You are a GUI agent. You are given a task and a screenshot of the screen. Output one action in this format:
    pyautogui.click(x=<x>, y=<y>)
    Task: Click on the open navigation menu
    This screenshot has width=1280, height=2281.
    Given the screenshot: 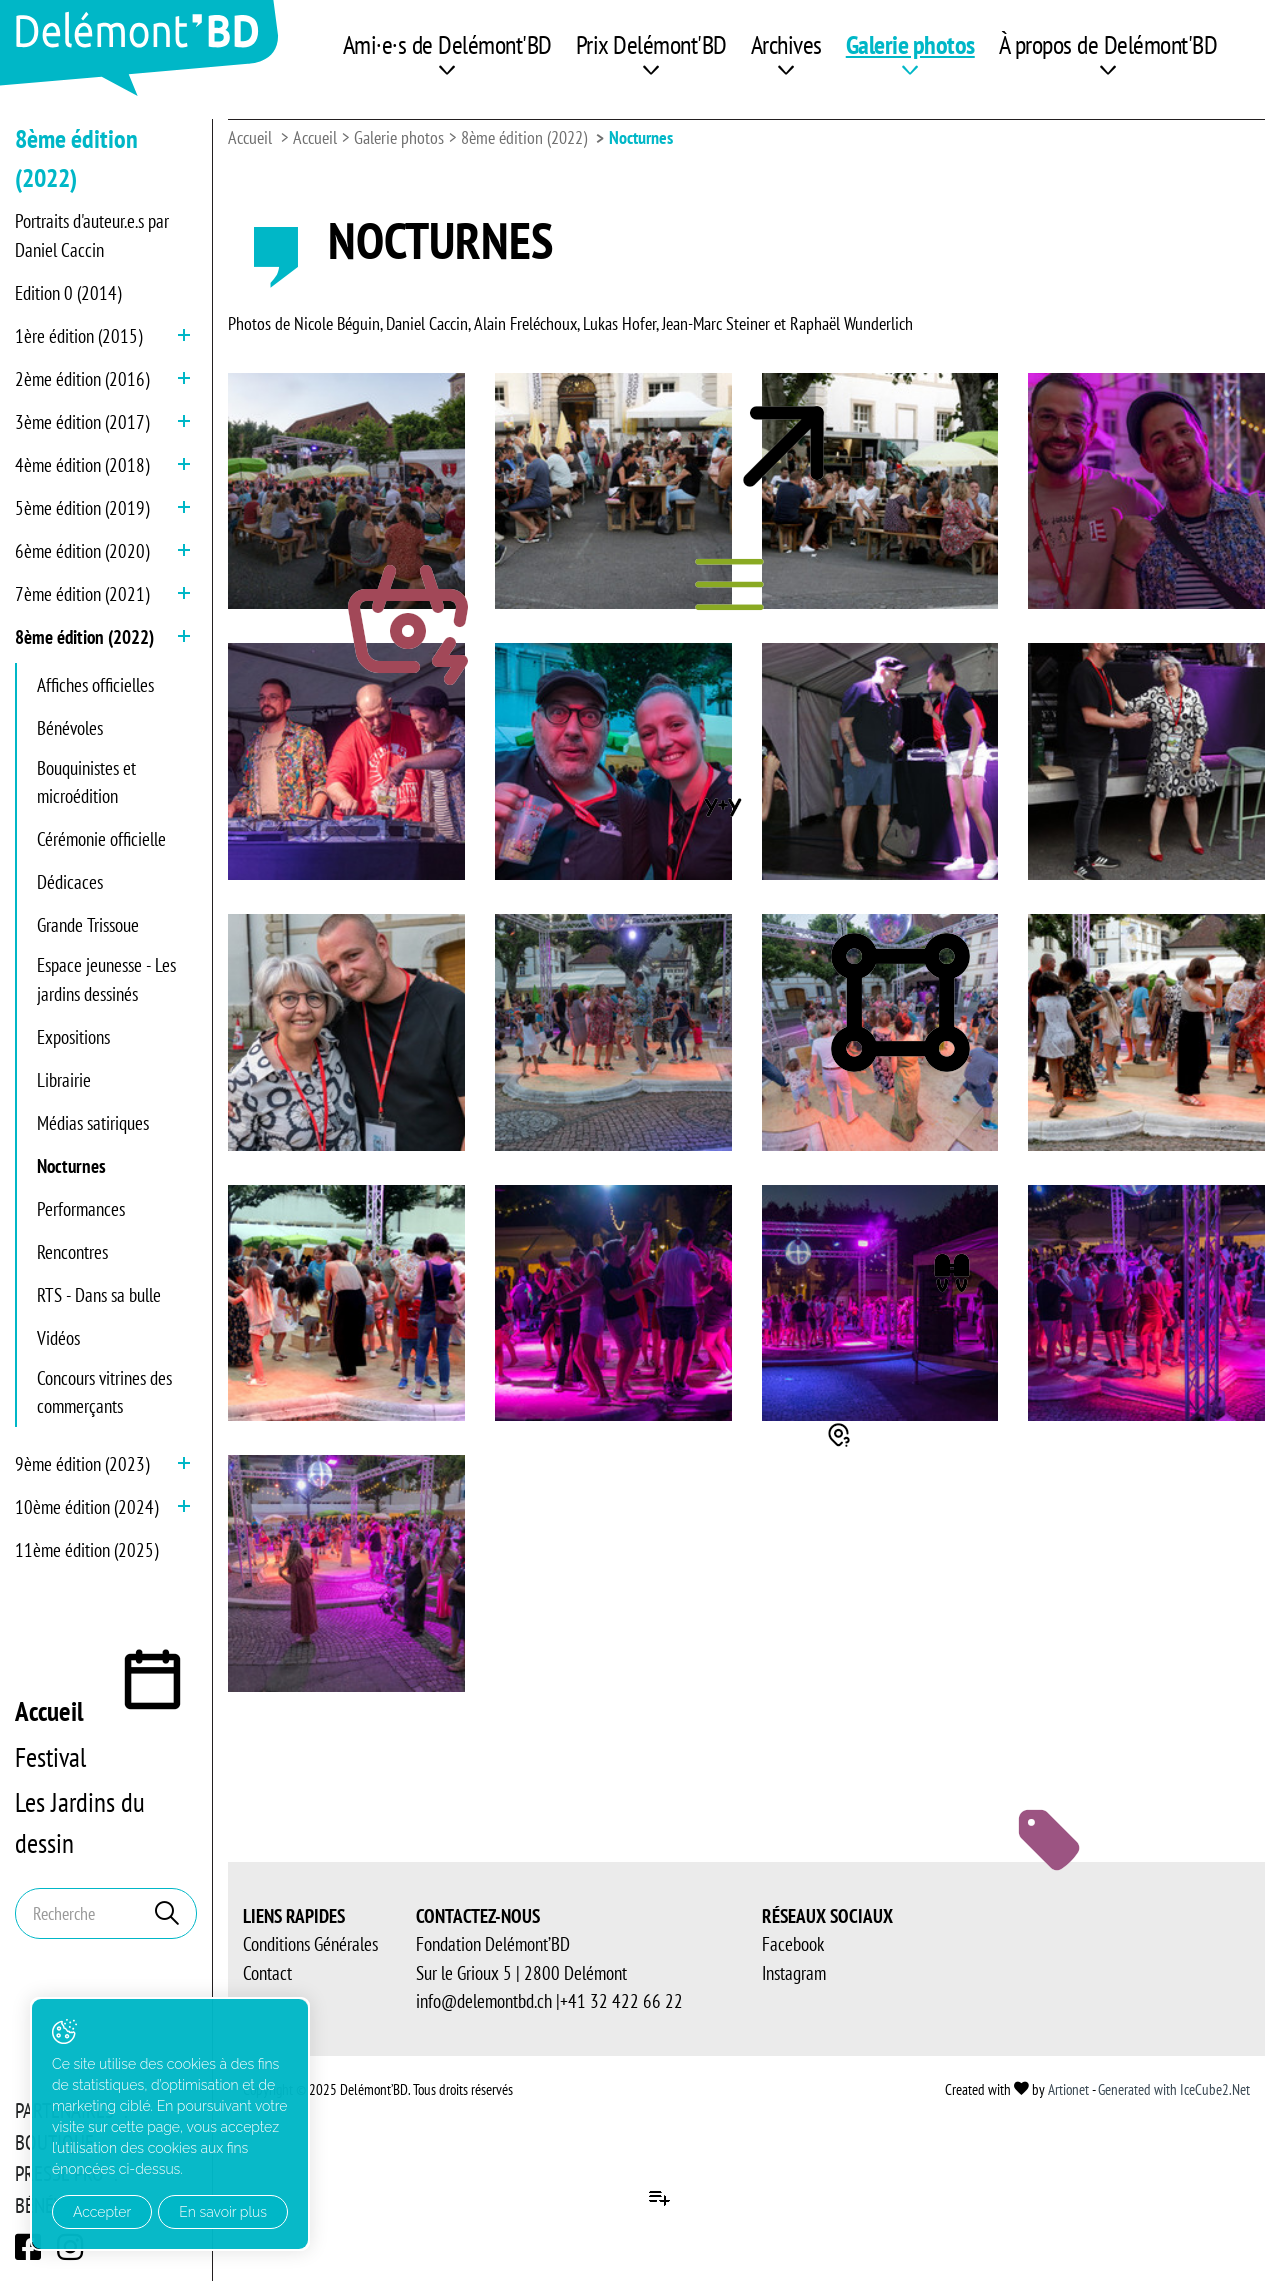 What is the action you would take?
    pyautogui.click(x=729, y=584)
    